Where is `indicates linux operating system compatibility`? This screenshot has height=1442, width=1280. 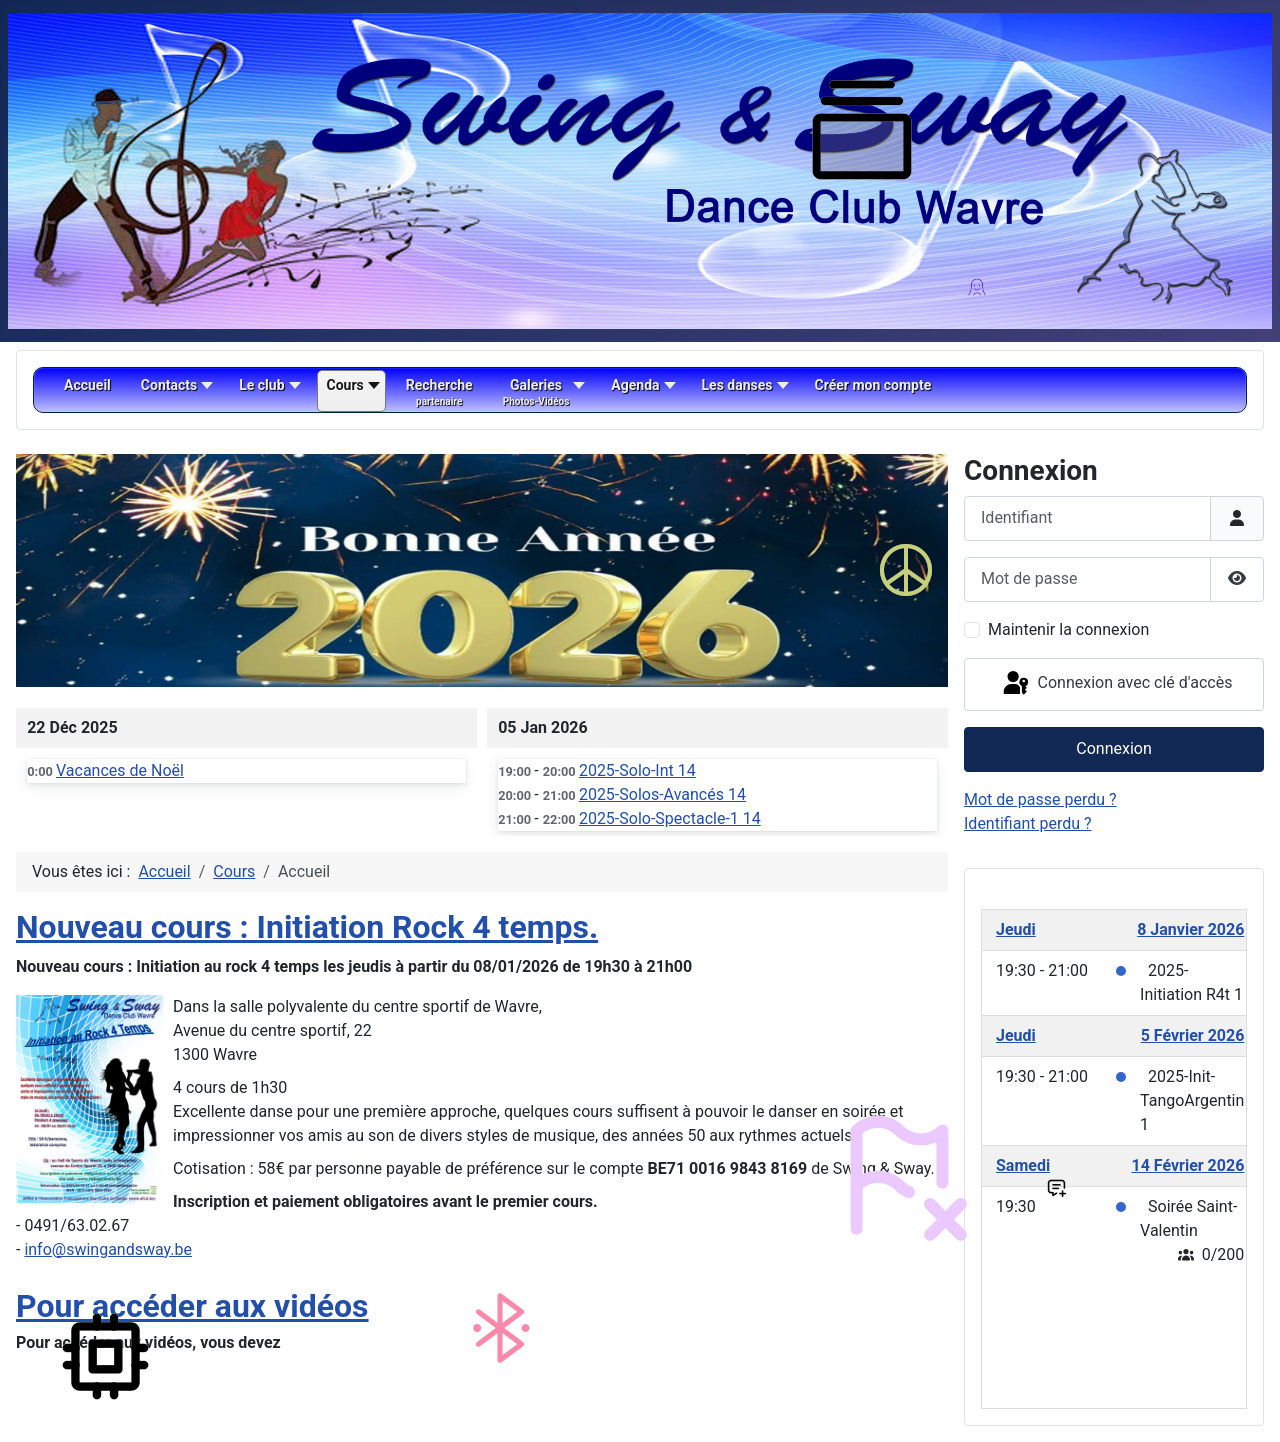
indicates linux operating system compatibility is located at coordinates (977, 288).